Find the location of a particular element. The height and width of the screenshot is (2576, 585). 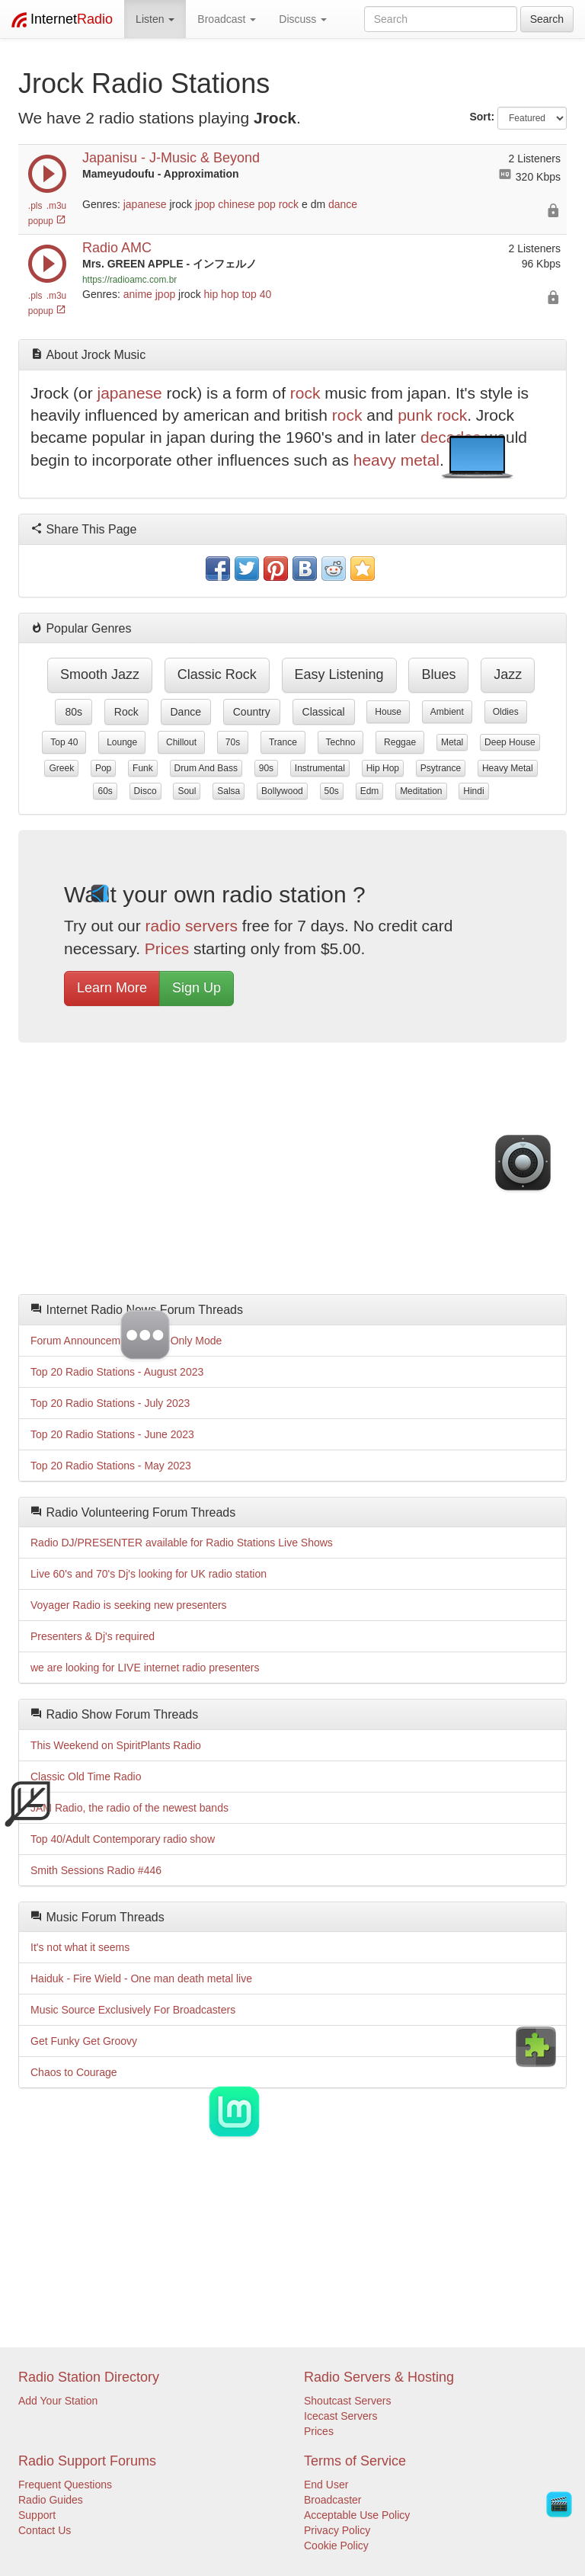

open security and privacy settings is located at coordinates (523, 1162).